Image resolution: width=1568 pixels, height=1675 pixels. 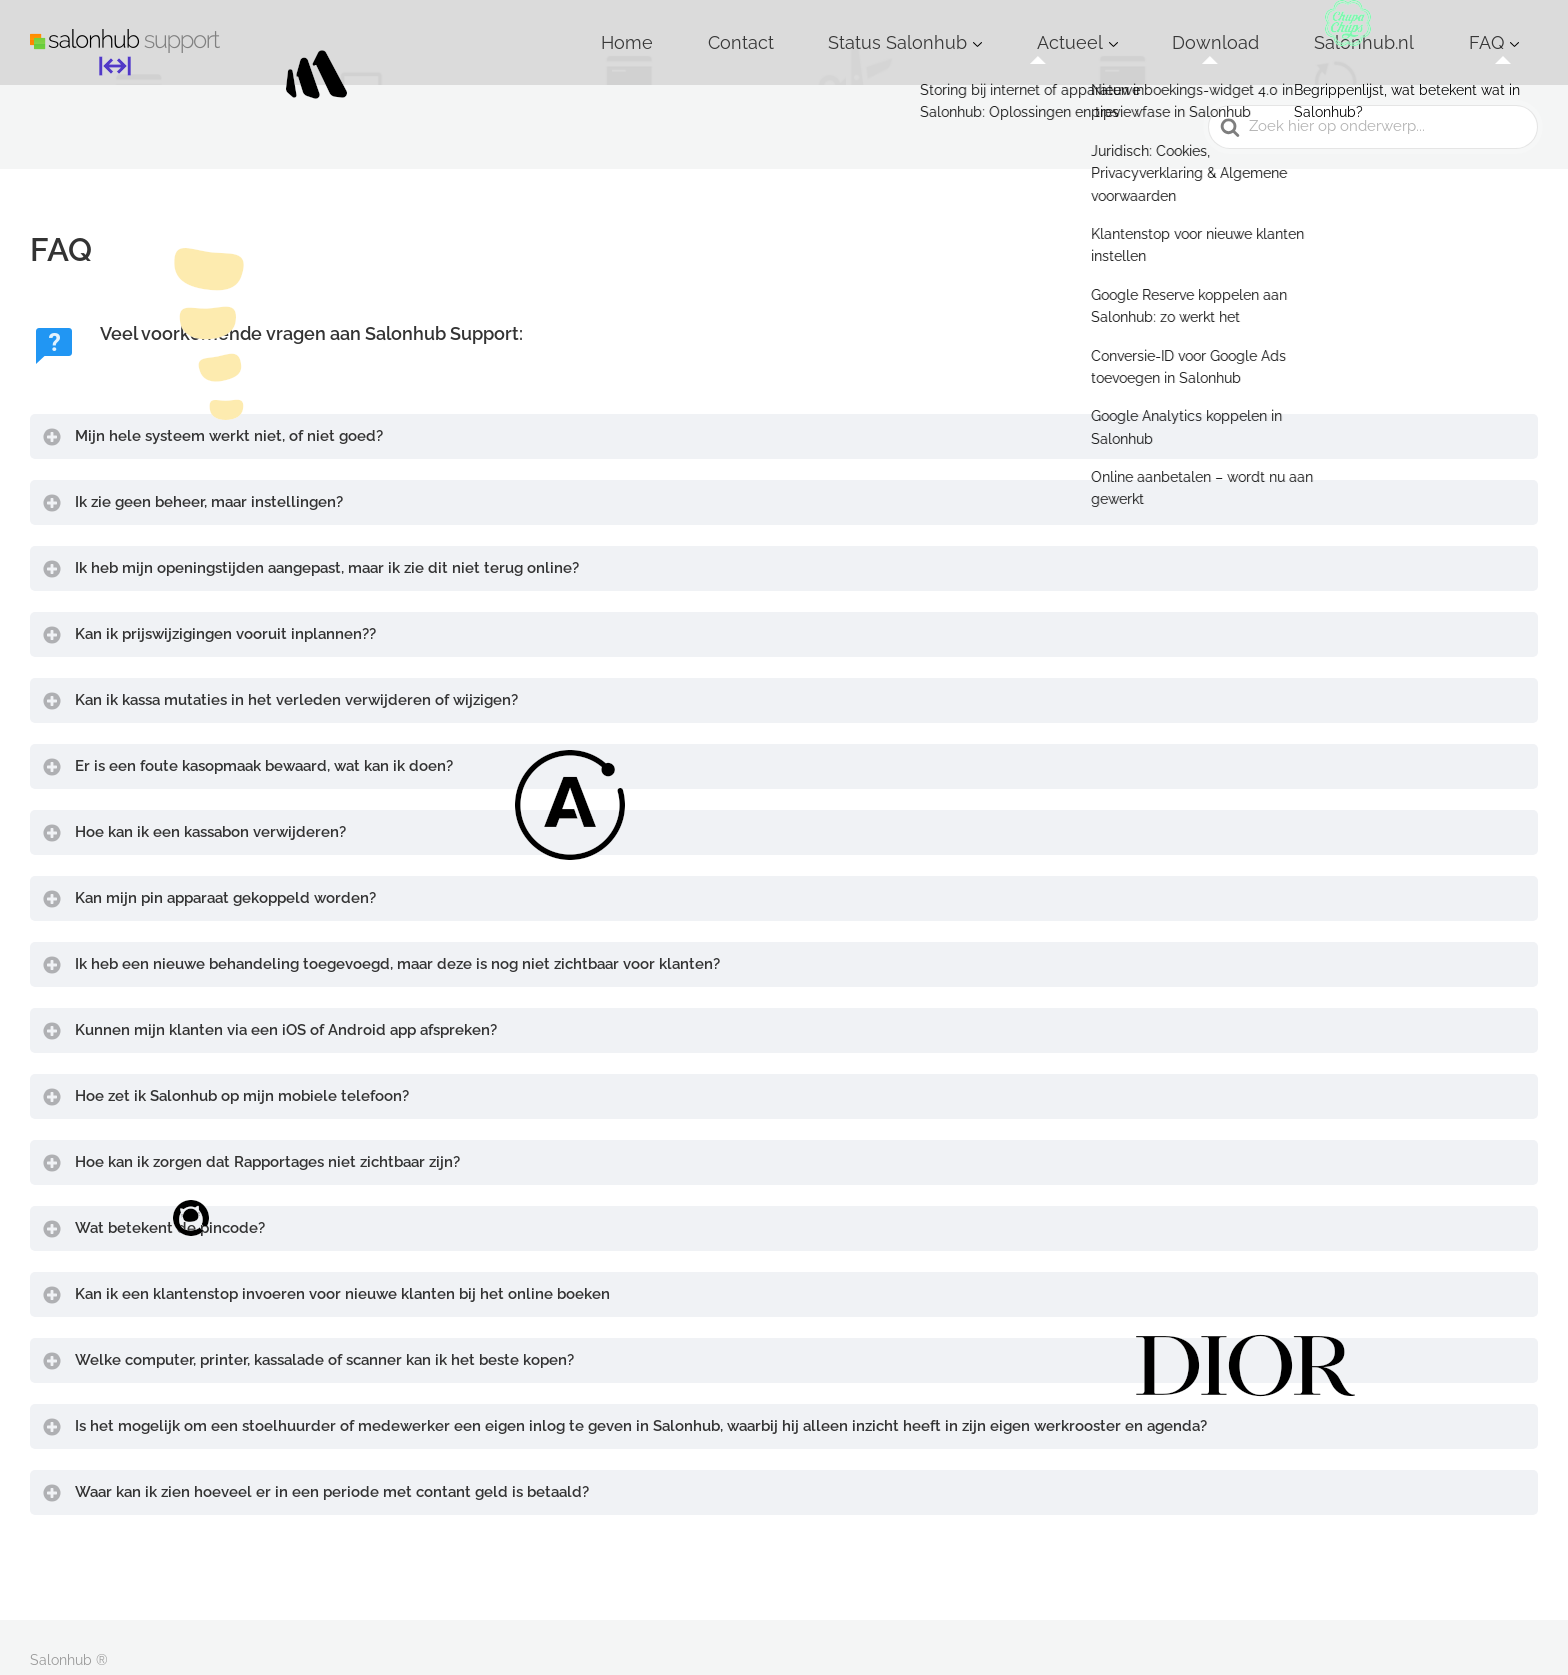 I want to click on better stack logo, so click(x=316, y=74).